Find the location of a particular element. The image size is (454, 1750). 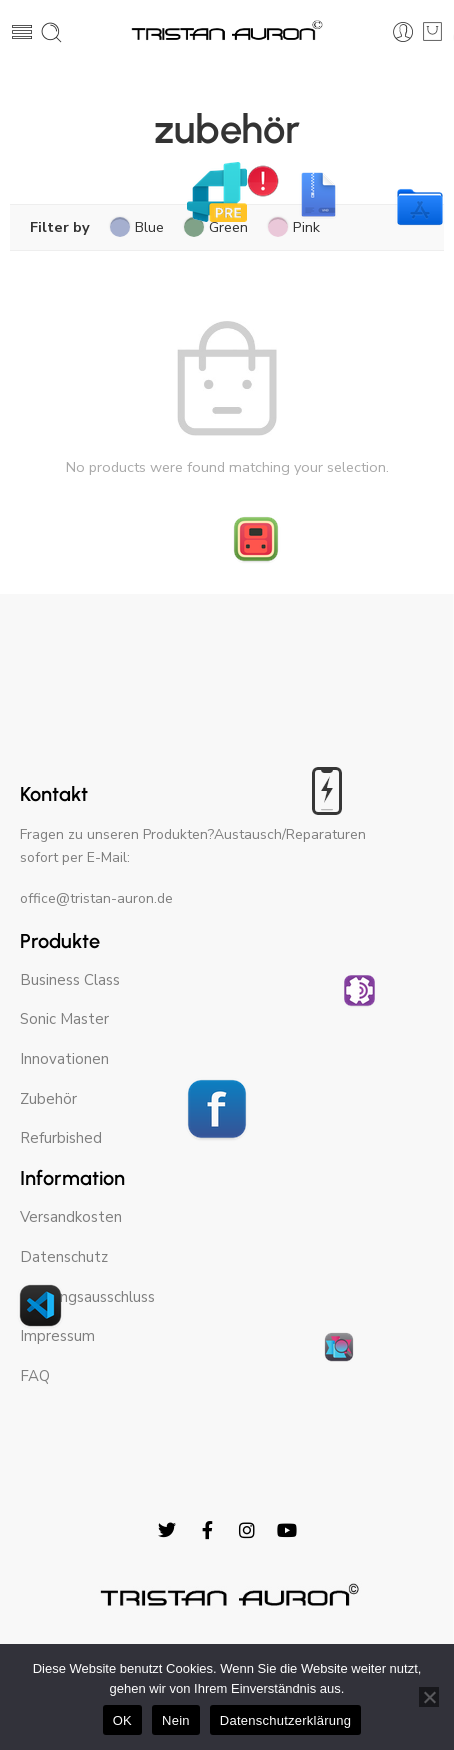

a virtualbox virtual hard disk file is located at coordinates (318, 195).